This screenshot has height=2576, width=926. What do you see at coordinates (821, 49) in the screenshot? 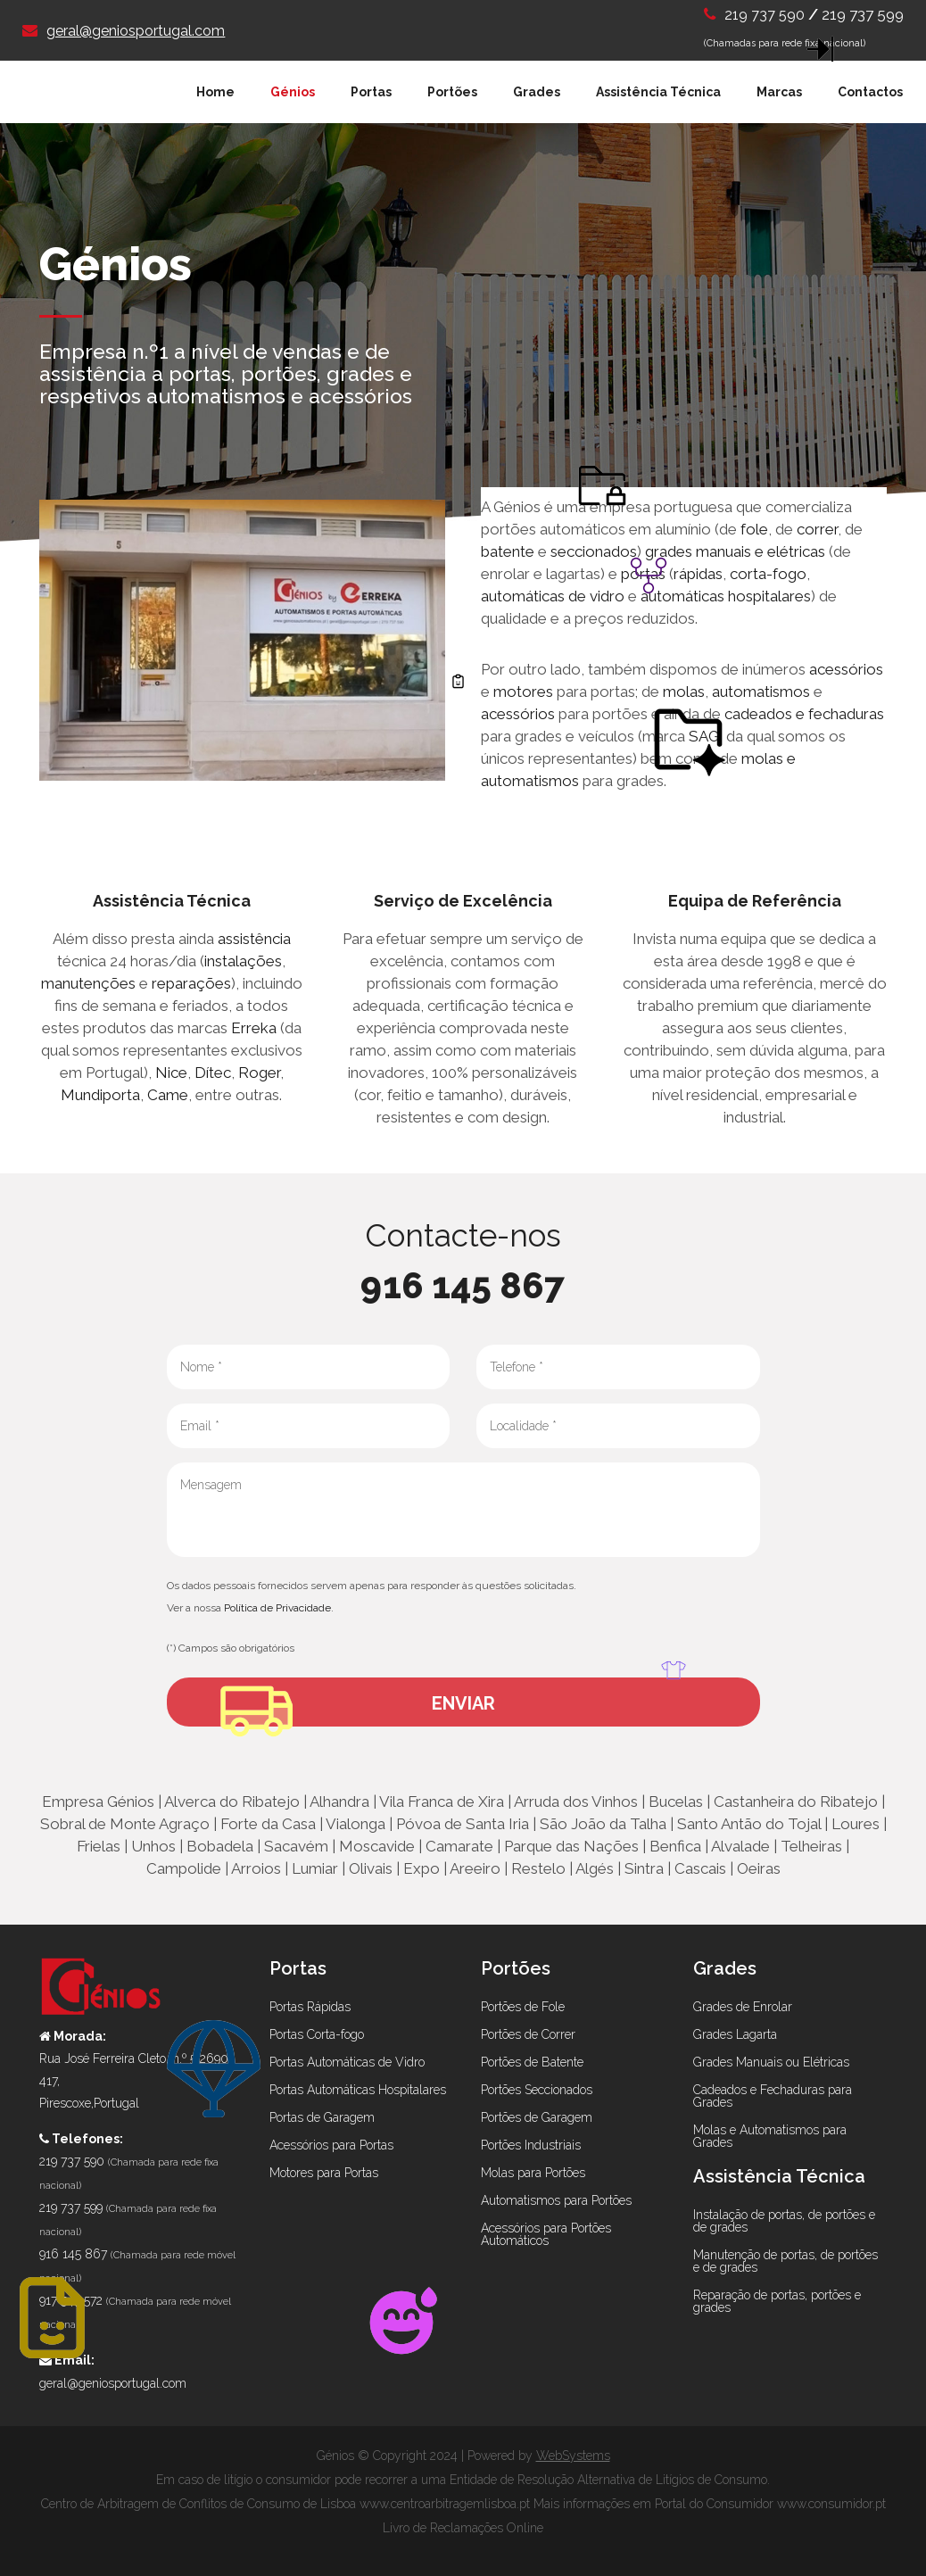
I see `go to end of content or list` at bounding box center [821, 49].